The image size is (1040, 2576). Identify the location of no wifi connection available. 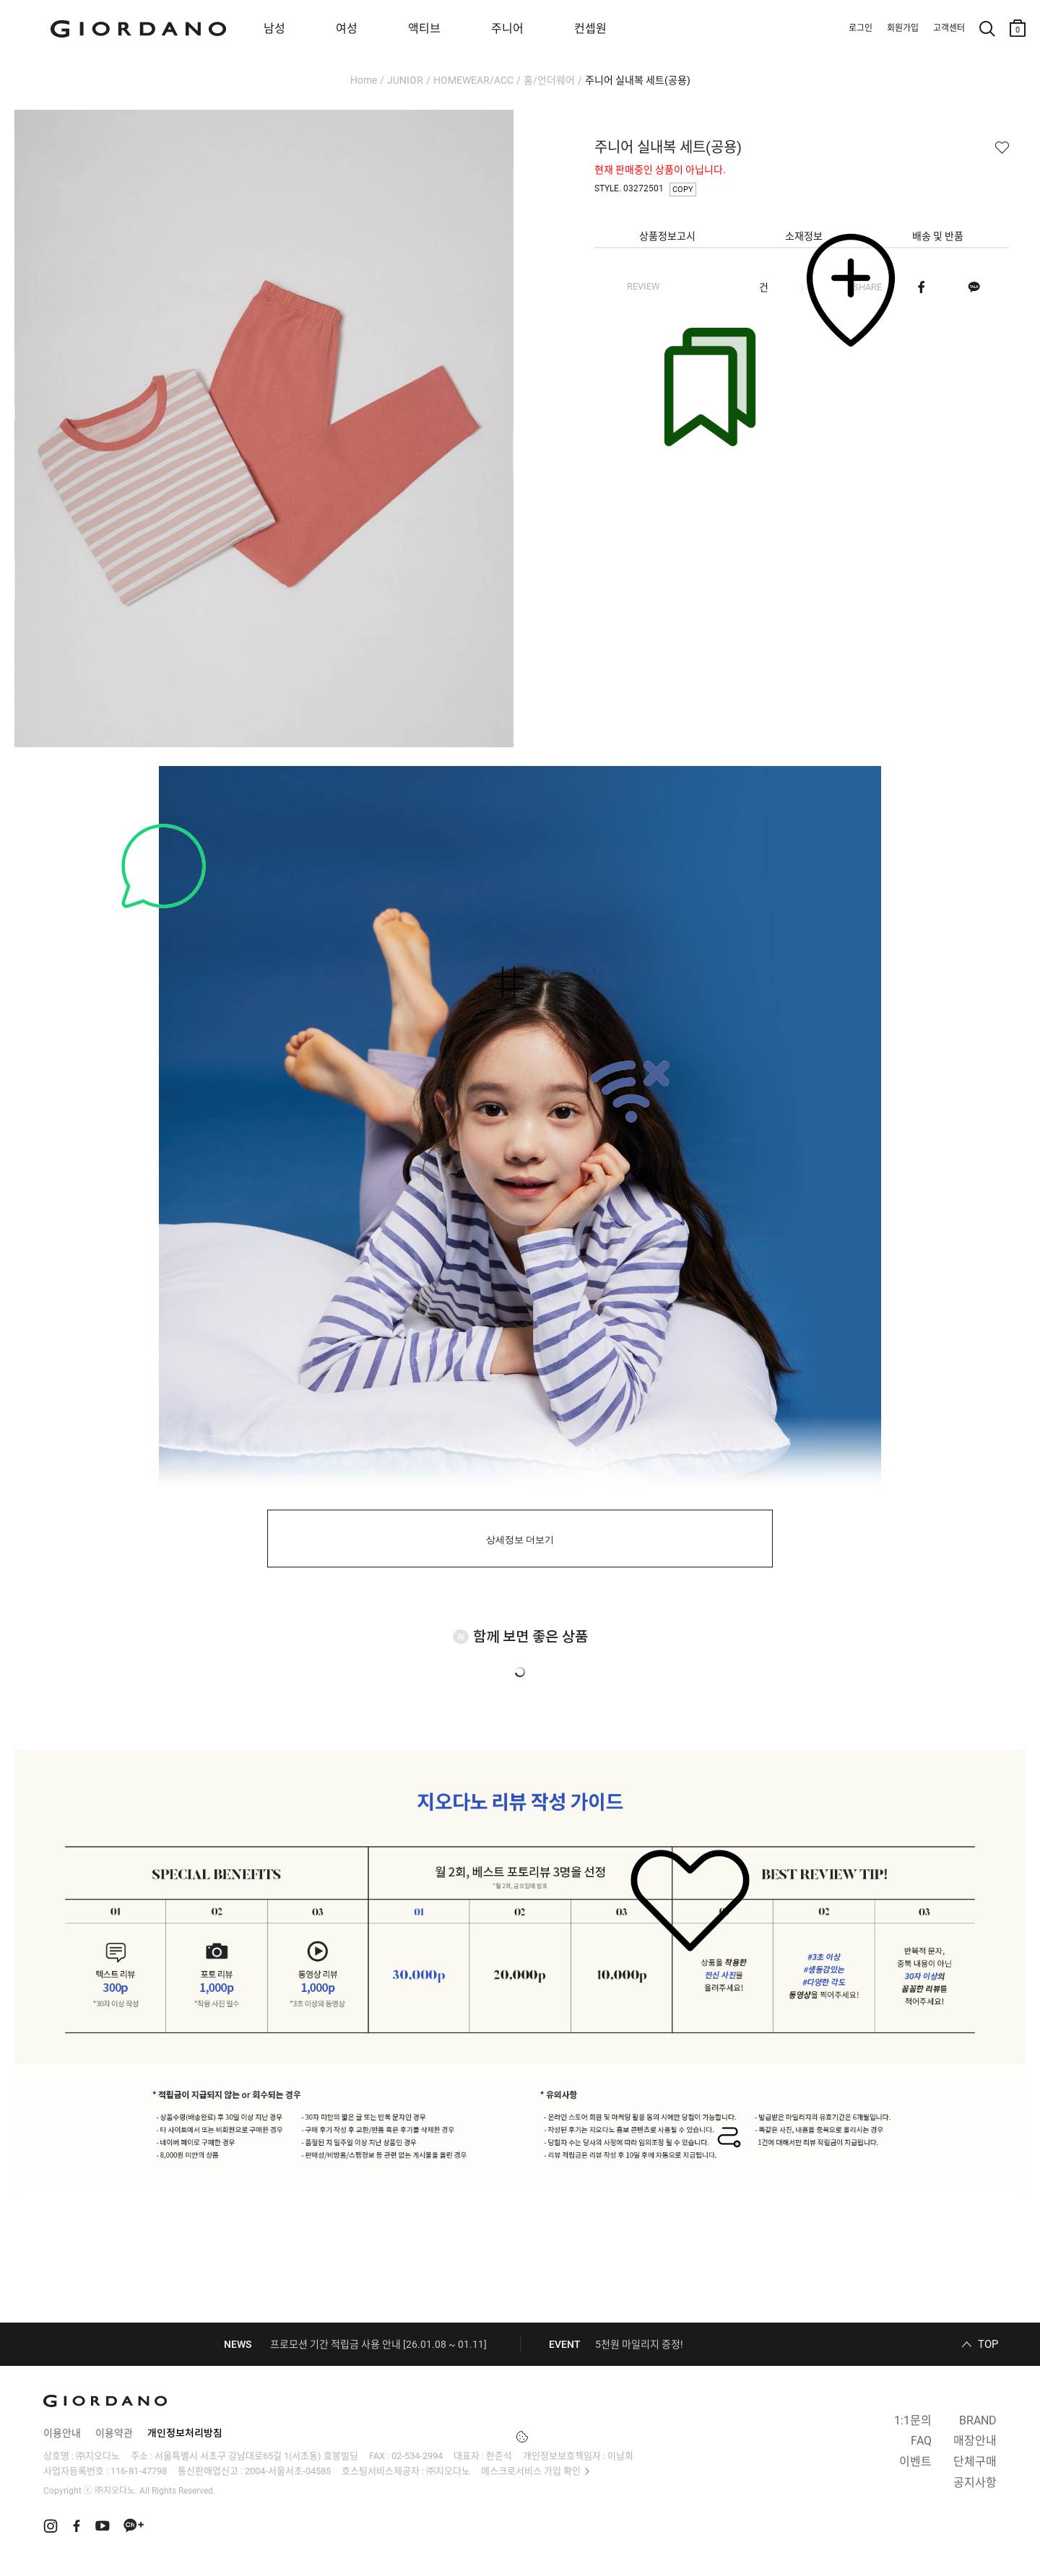
(631, 1090).